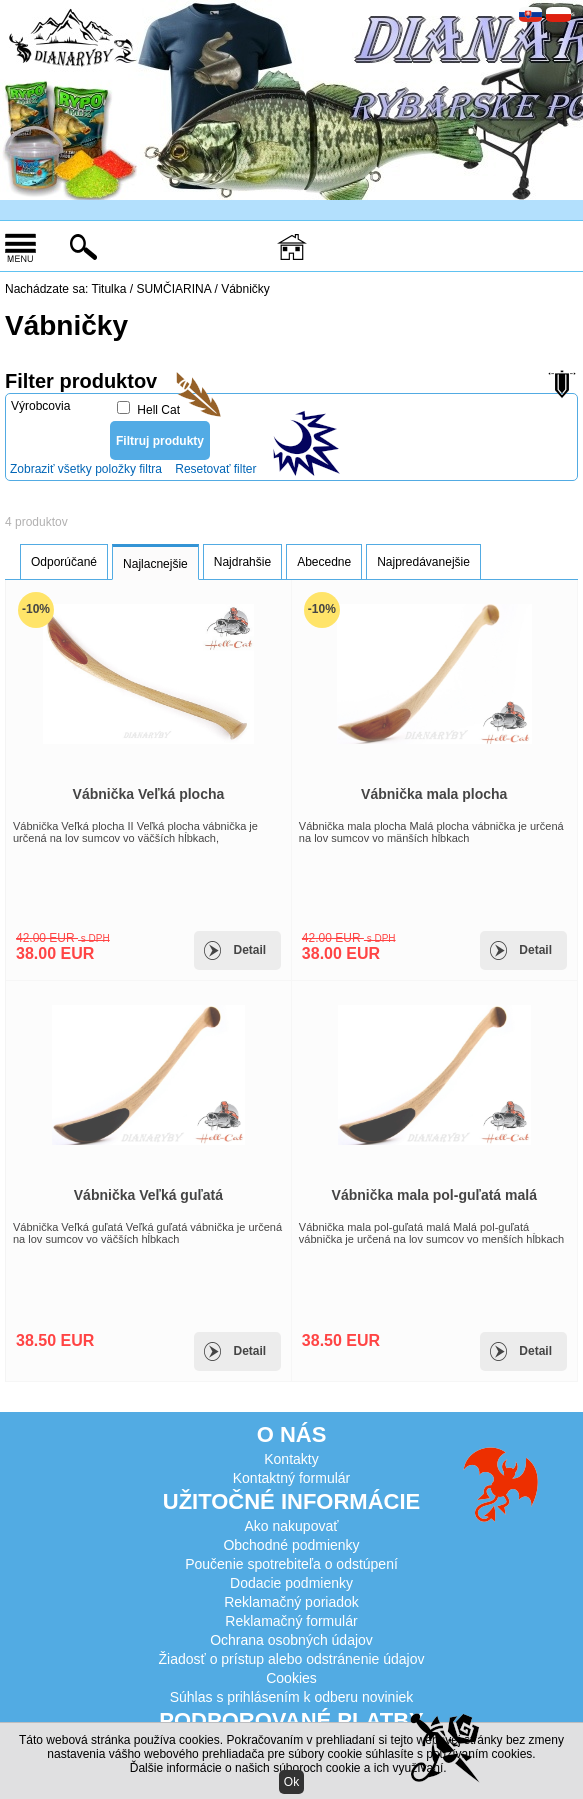 Image resolution: width=583 pixels, height=1799 pixels. What do you see at coordinates (198, 394) in the screenshot?
I see `equip a spear weapon in game` at bounding box center [198, 394].